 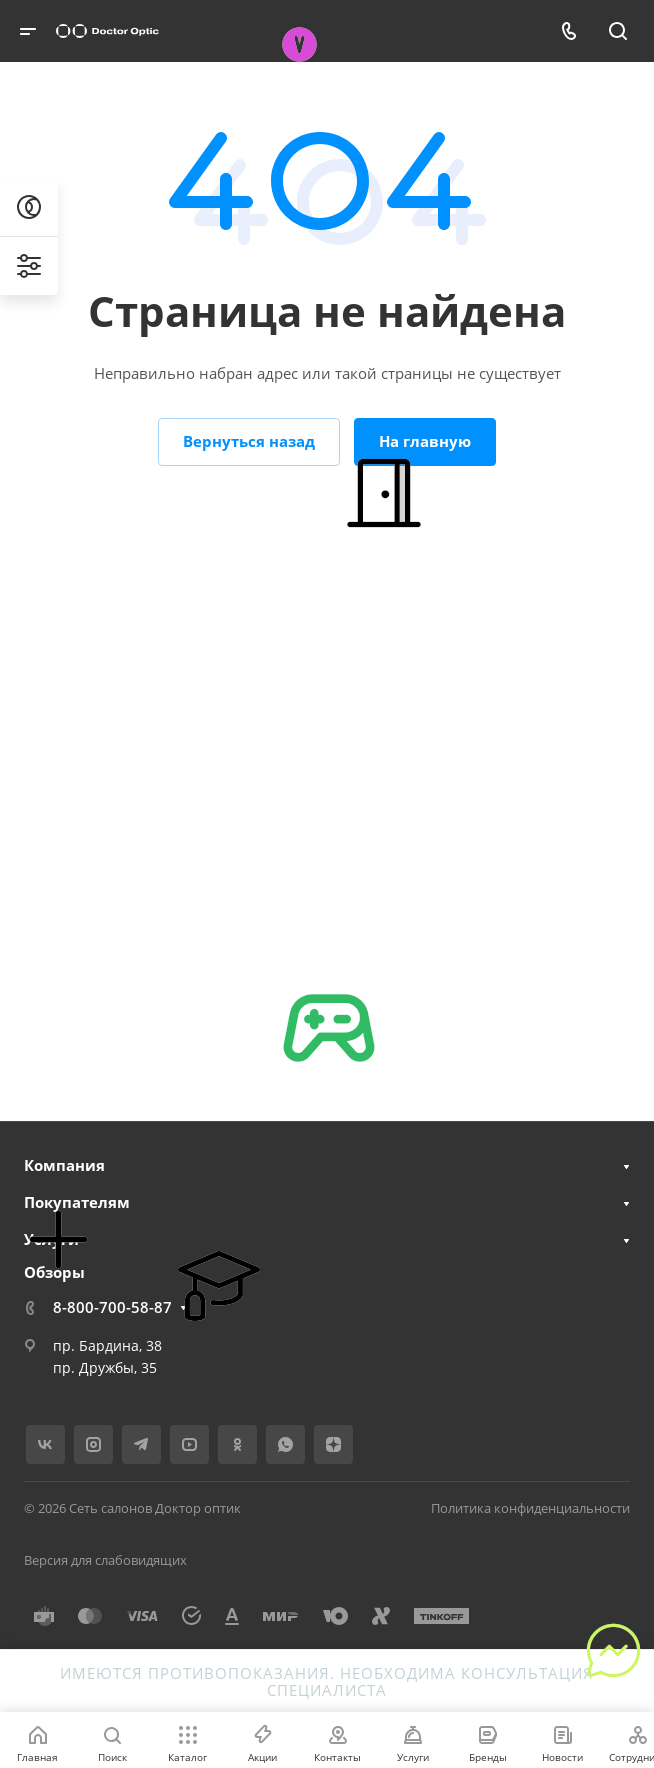 What do you see at coordinates (59, 1240) in the screenshot?
I see `add a new item` at bounding box center [59, 1240].